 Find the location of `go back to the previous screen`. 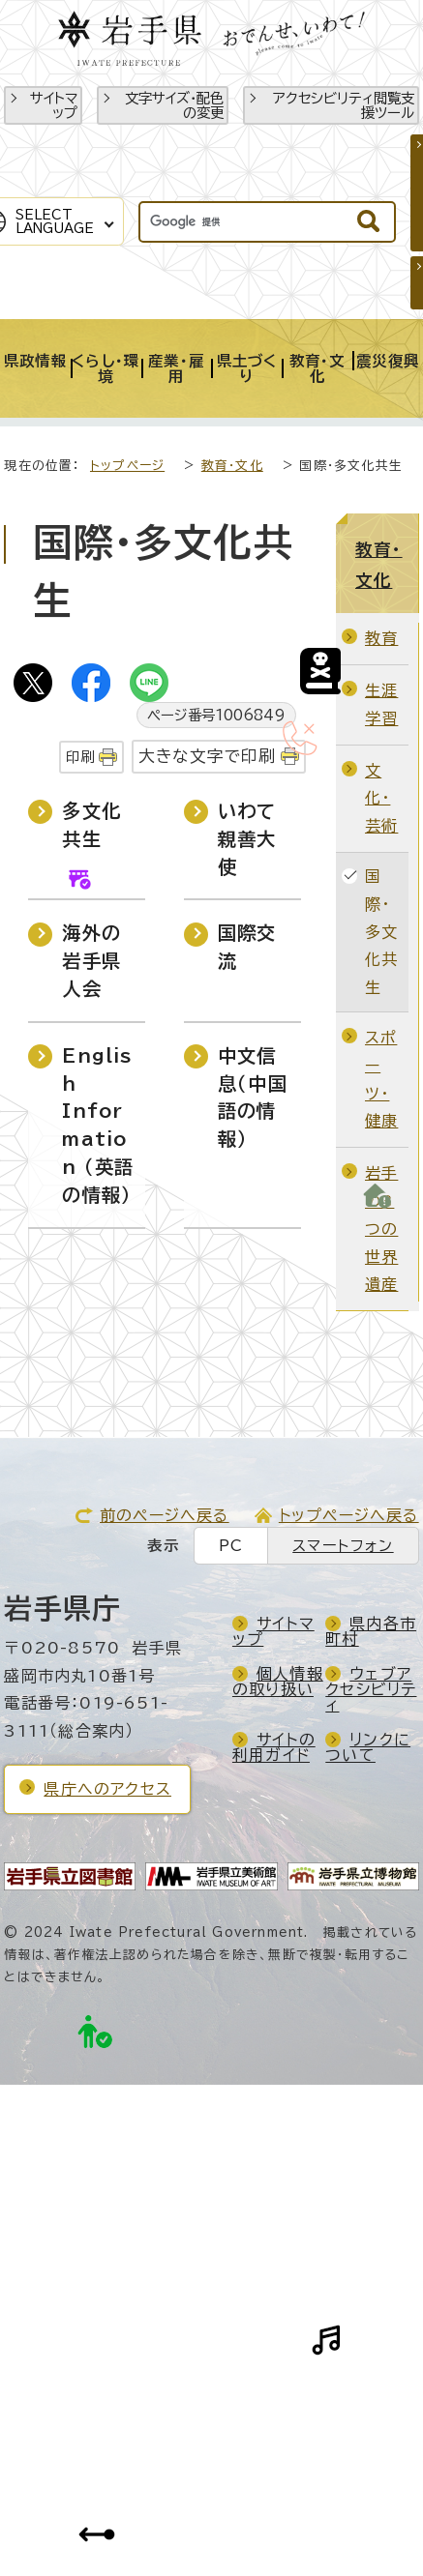

go back to the previous screen is located at coordinates (97, 2534).